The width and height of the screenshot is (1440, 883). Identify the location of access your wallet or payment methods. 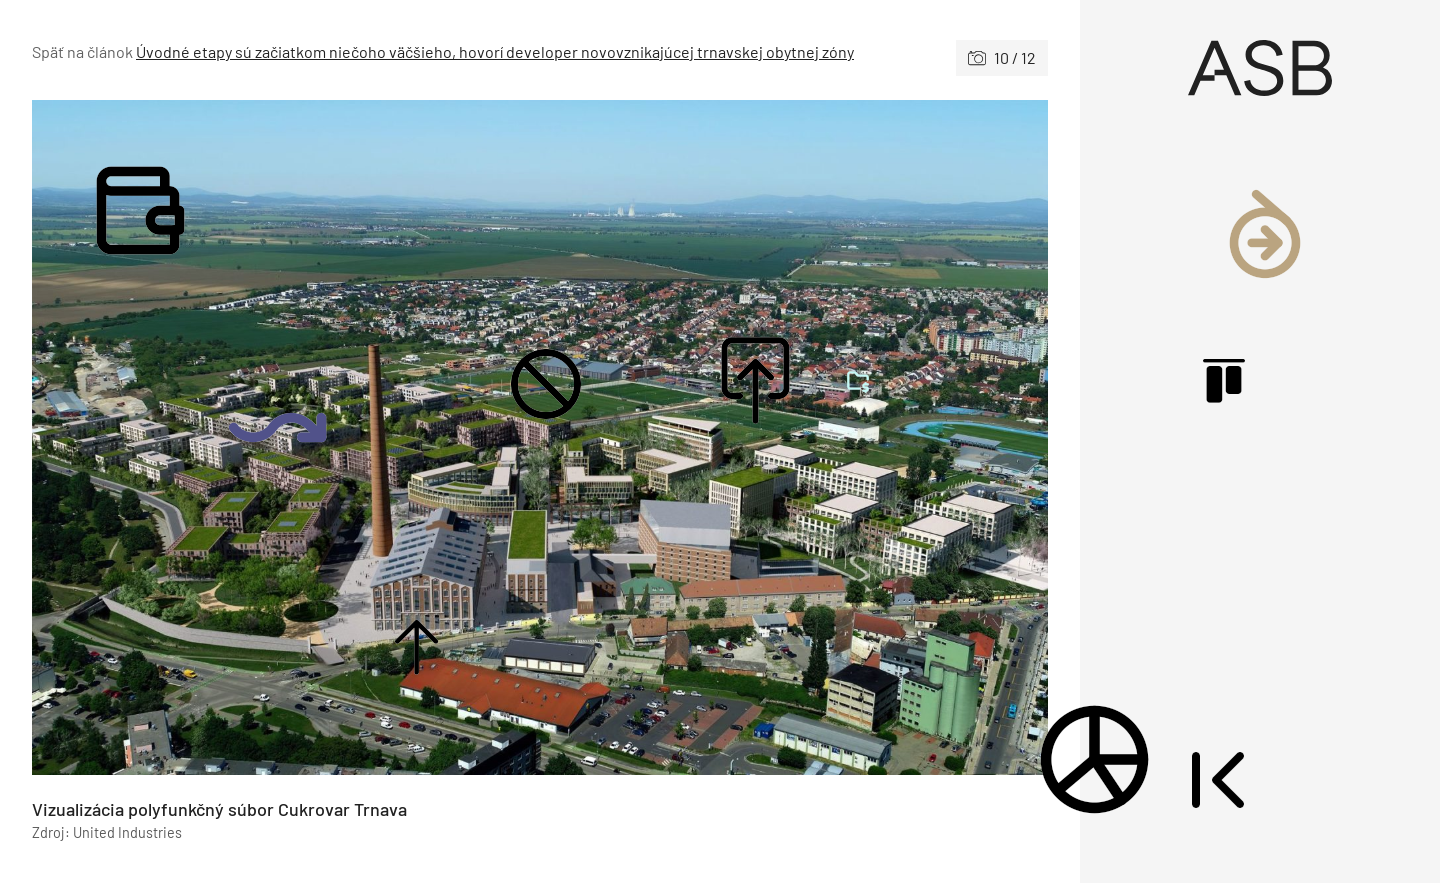
(140, 210).